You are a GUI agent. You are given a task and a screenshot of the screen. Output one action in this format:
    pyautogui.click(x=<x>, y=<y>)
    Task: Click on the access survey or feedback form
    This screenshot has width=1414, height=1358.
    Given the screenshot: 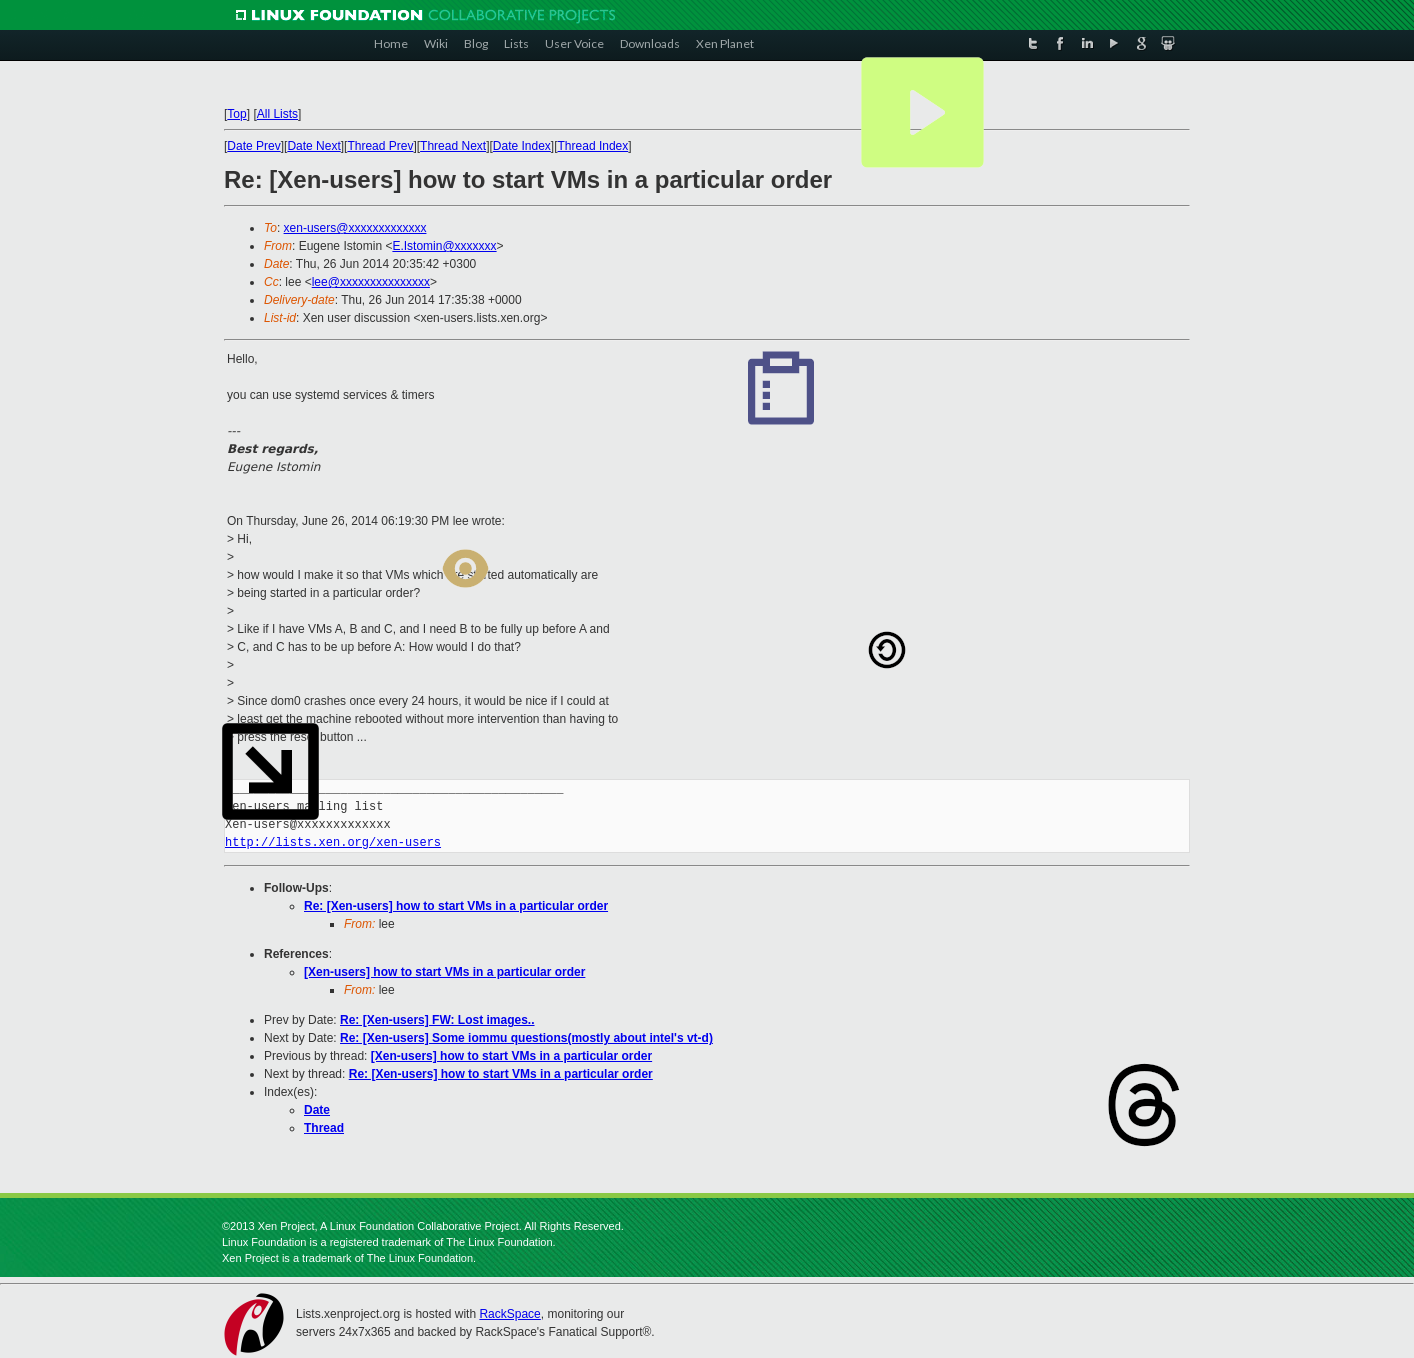 What is the action you would take?
    pyautogui.click(x=781, y=388)
    